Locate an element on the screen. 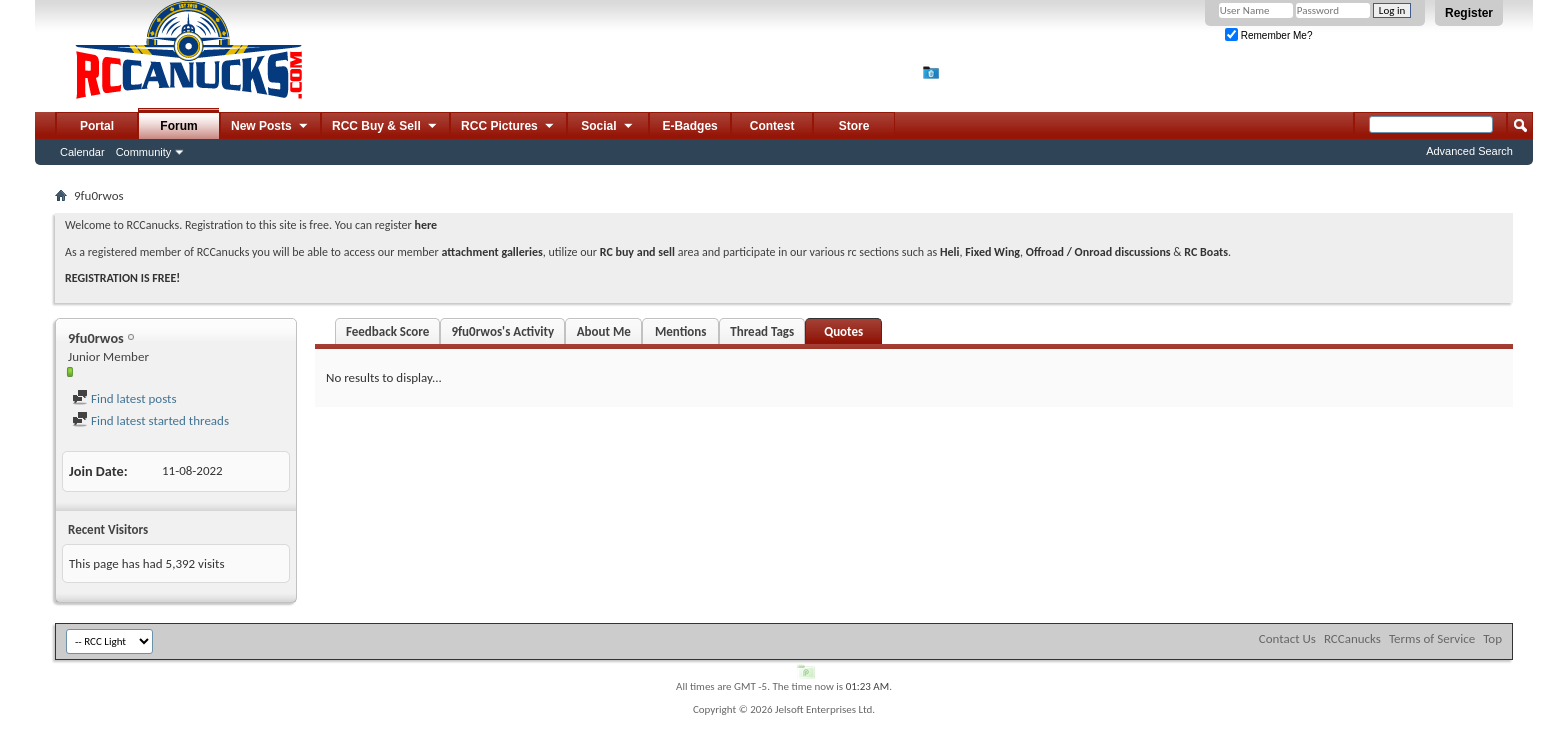  open folder containing CSS stylesheets is located at coordinates (931, 73).